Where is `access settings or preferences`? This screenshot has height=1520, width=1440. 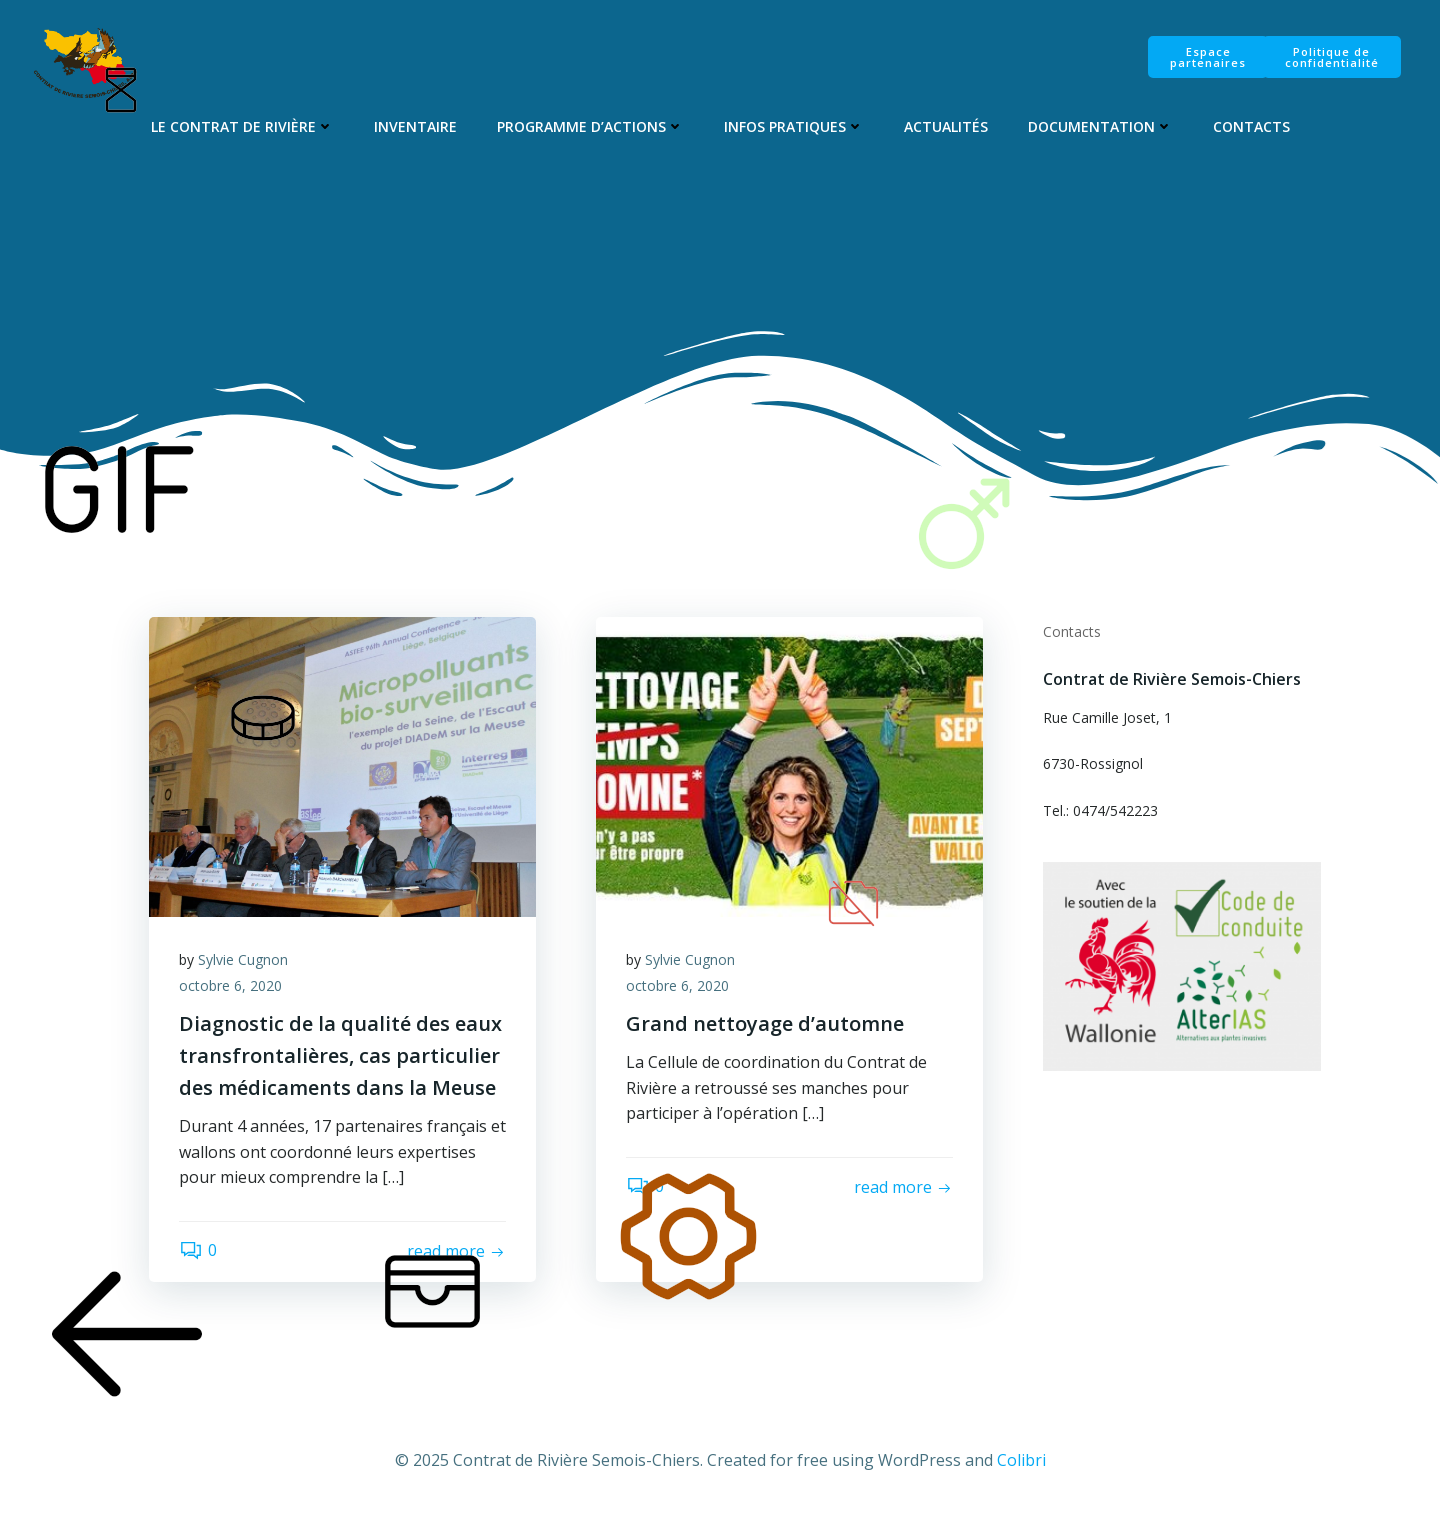
access settings or preferences is located at coordinates (688, 1236).